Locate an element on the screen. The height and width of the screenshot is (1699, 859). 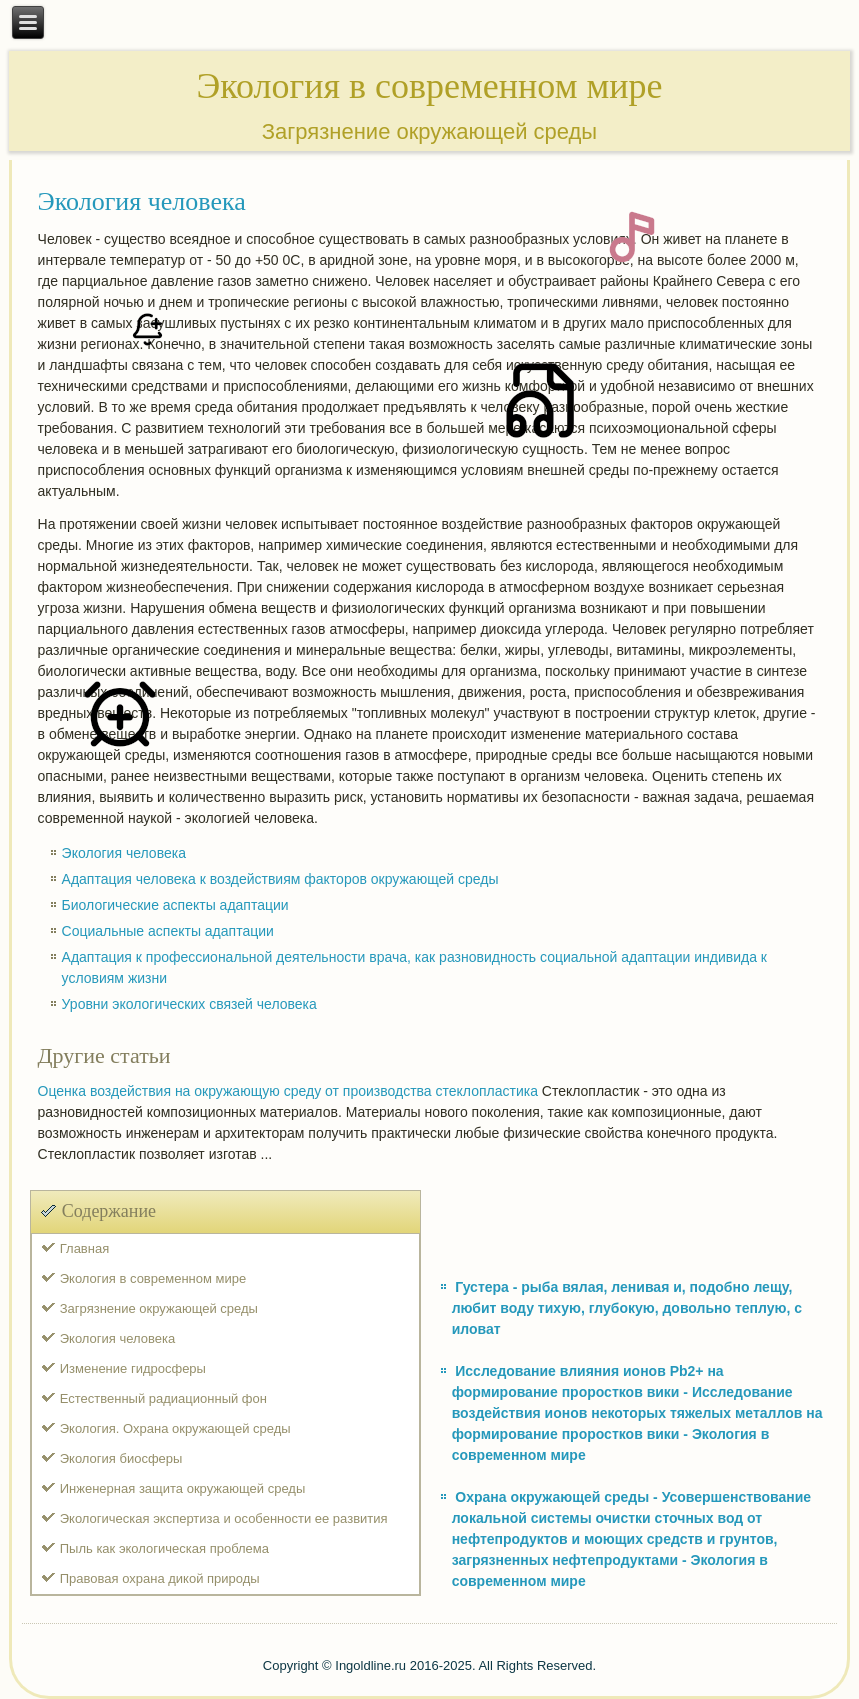
add a new alarm is located at coordinates (120, 714).